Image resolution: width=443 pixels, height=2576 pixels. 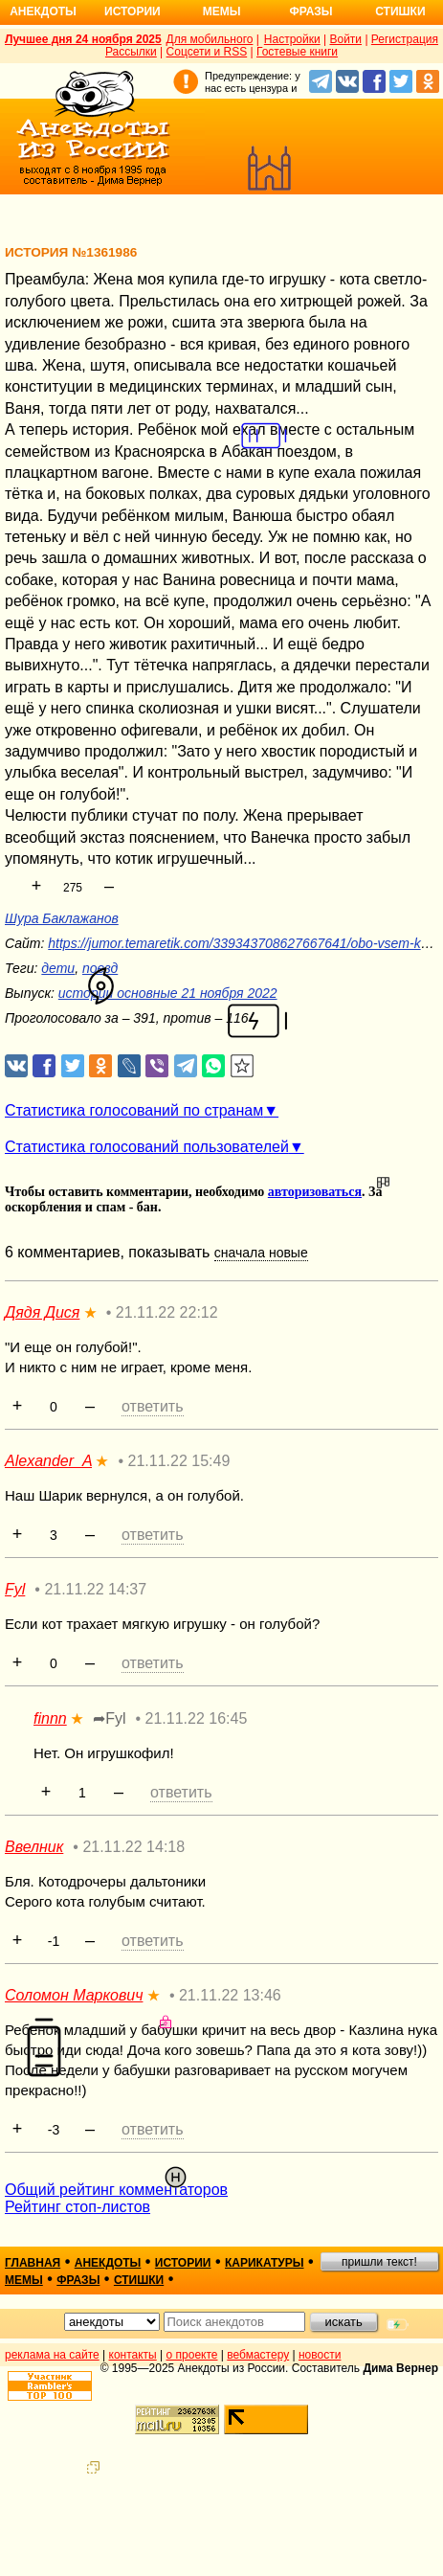 What do you see at coordinates (175, 2177) in the screenshot?
I see `hospital or medical facility indicator` at bounding box center [175, 2177].